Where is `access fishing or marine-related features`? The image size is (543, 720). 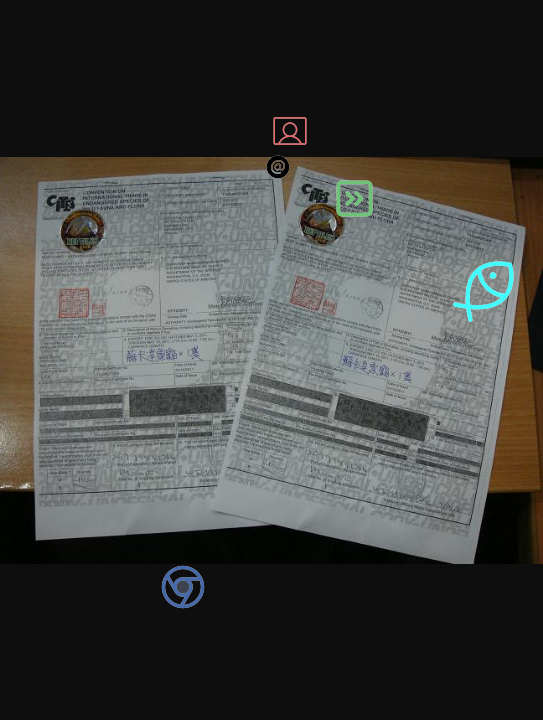 access fishing or marine-related features is located at coordinates (485, 289).